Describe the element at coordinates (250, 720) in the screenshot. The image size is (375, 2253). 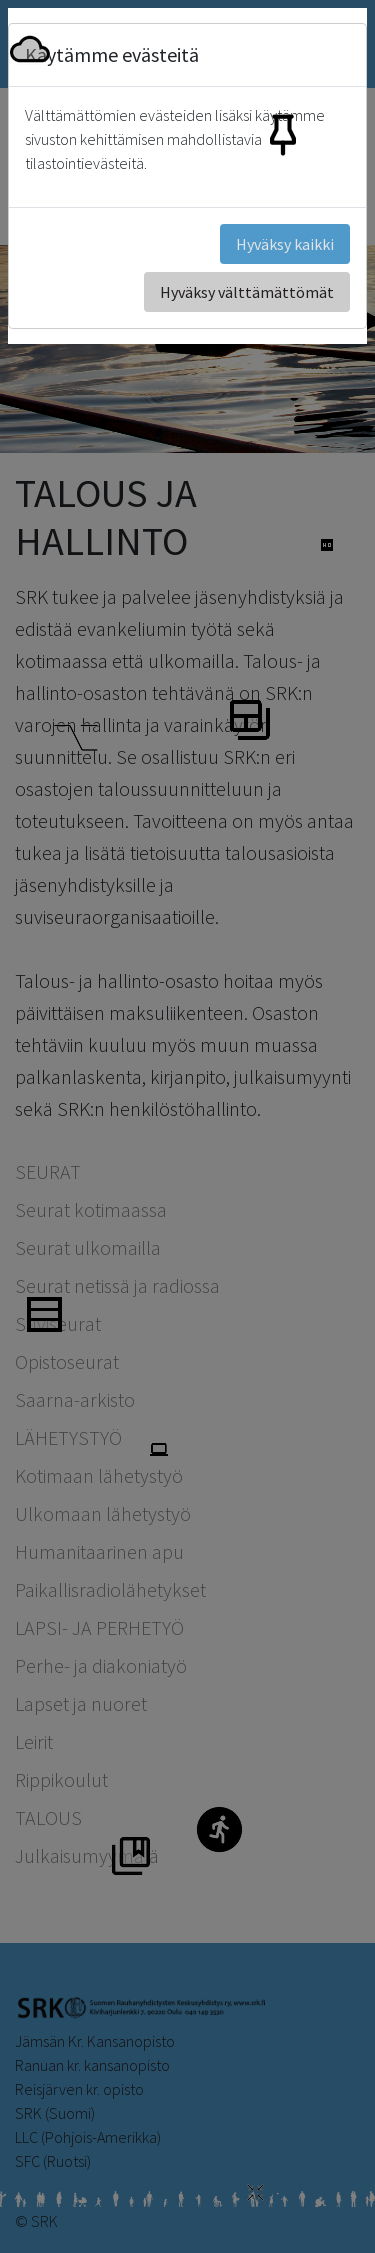
I see `create a backup copy of table data` at that location.